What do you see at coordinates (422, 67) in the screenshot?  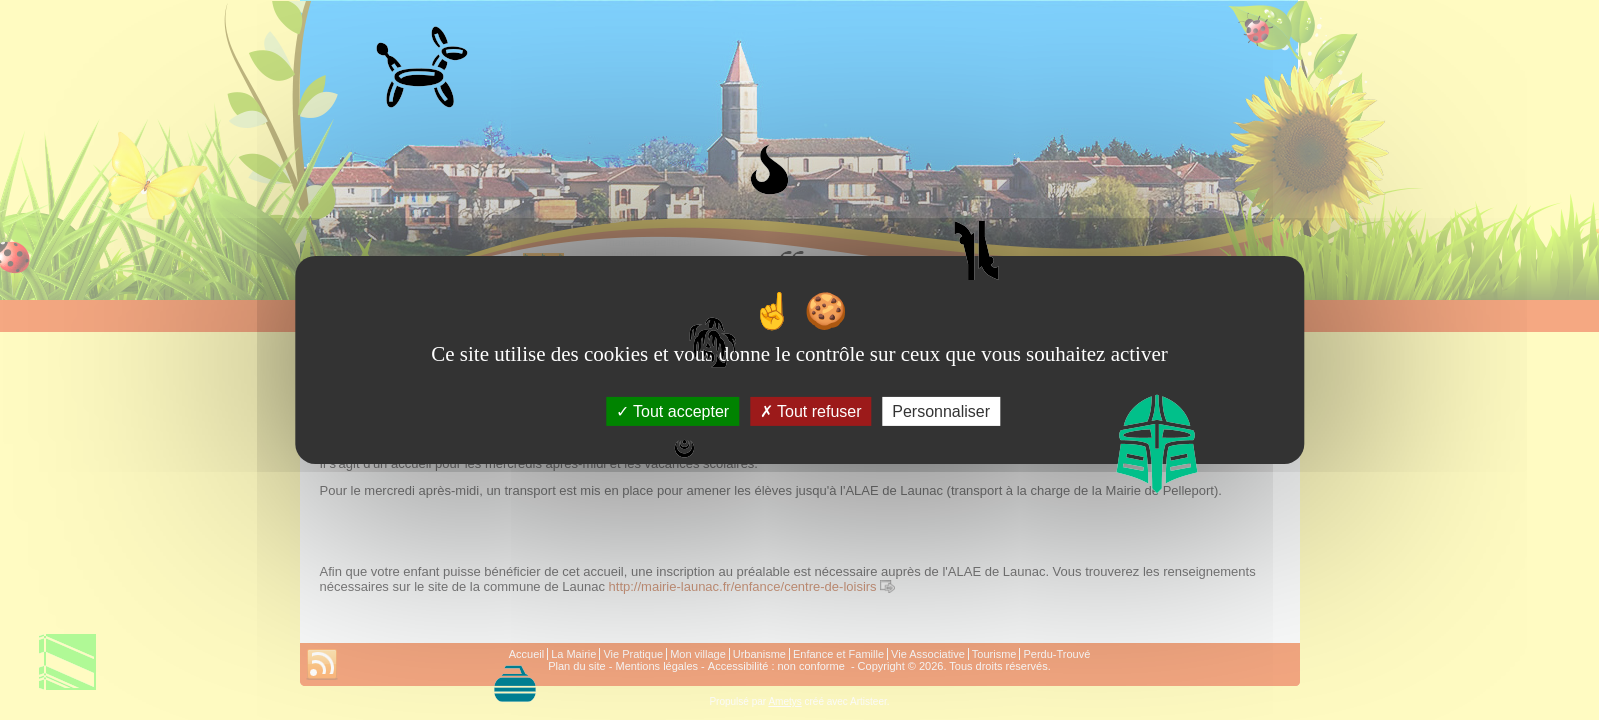 I see `access party or celebration features` at bounding box center [422, 67].